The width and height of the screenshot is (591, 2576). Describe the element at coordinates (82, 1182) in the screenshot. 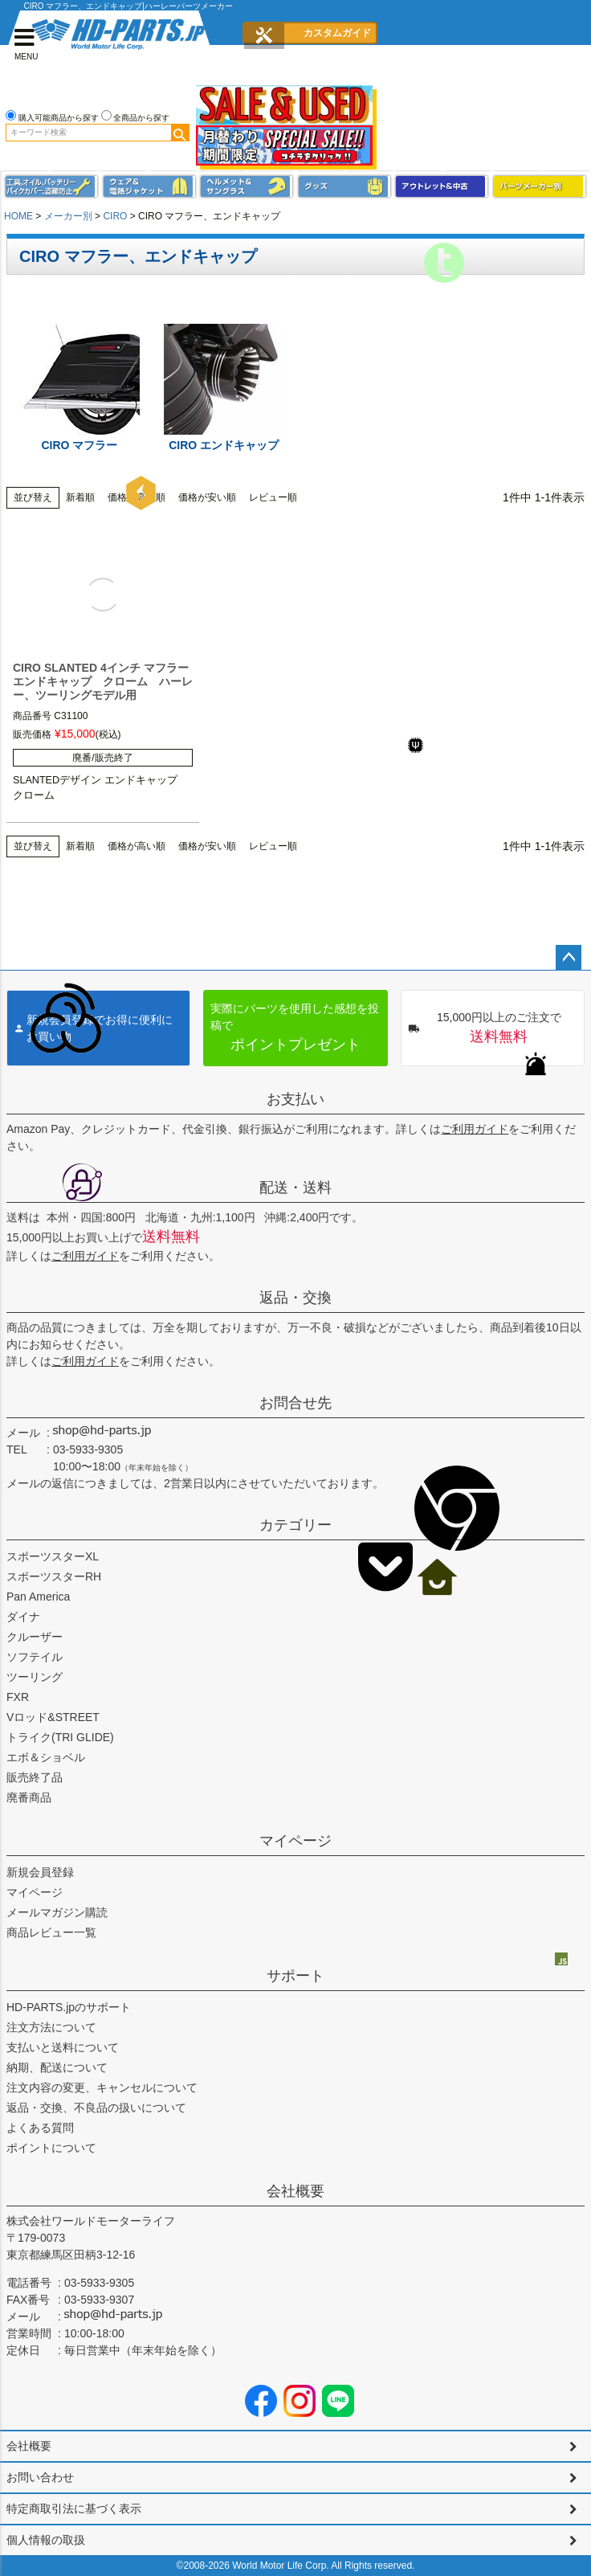

I see `caddy web server logo` at that location.